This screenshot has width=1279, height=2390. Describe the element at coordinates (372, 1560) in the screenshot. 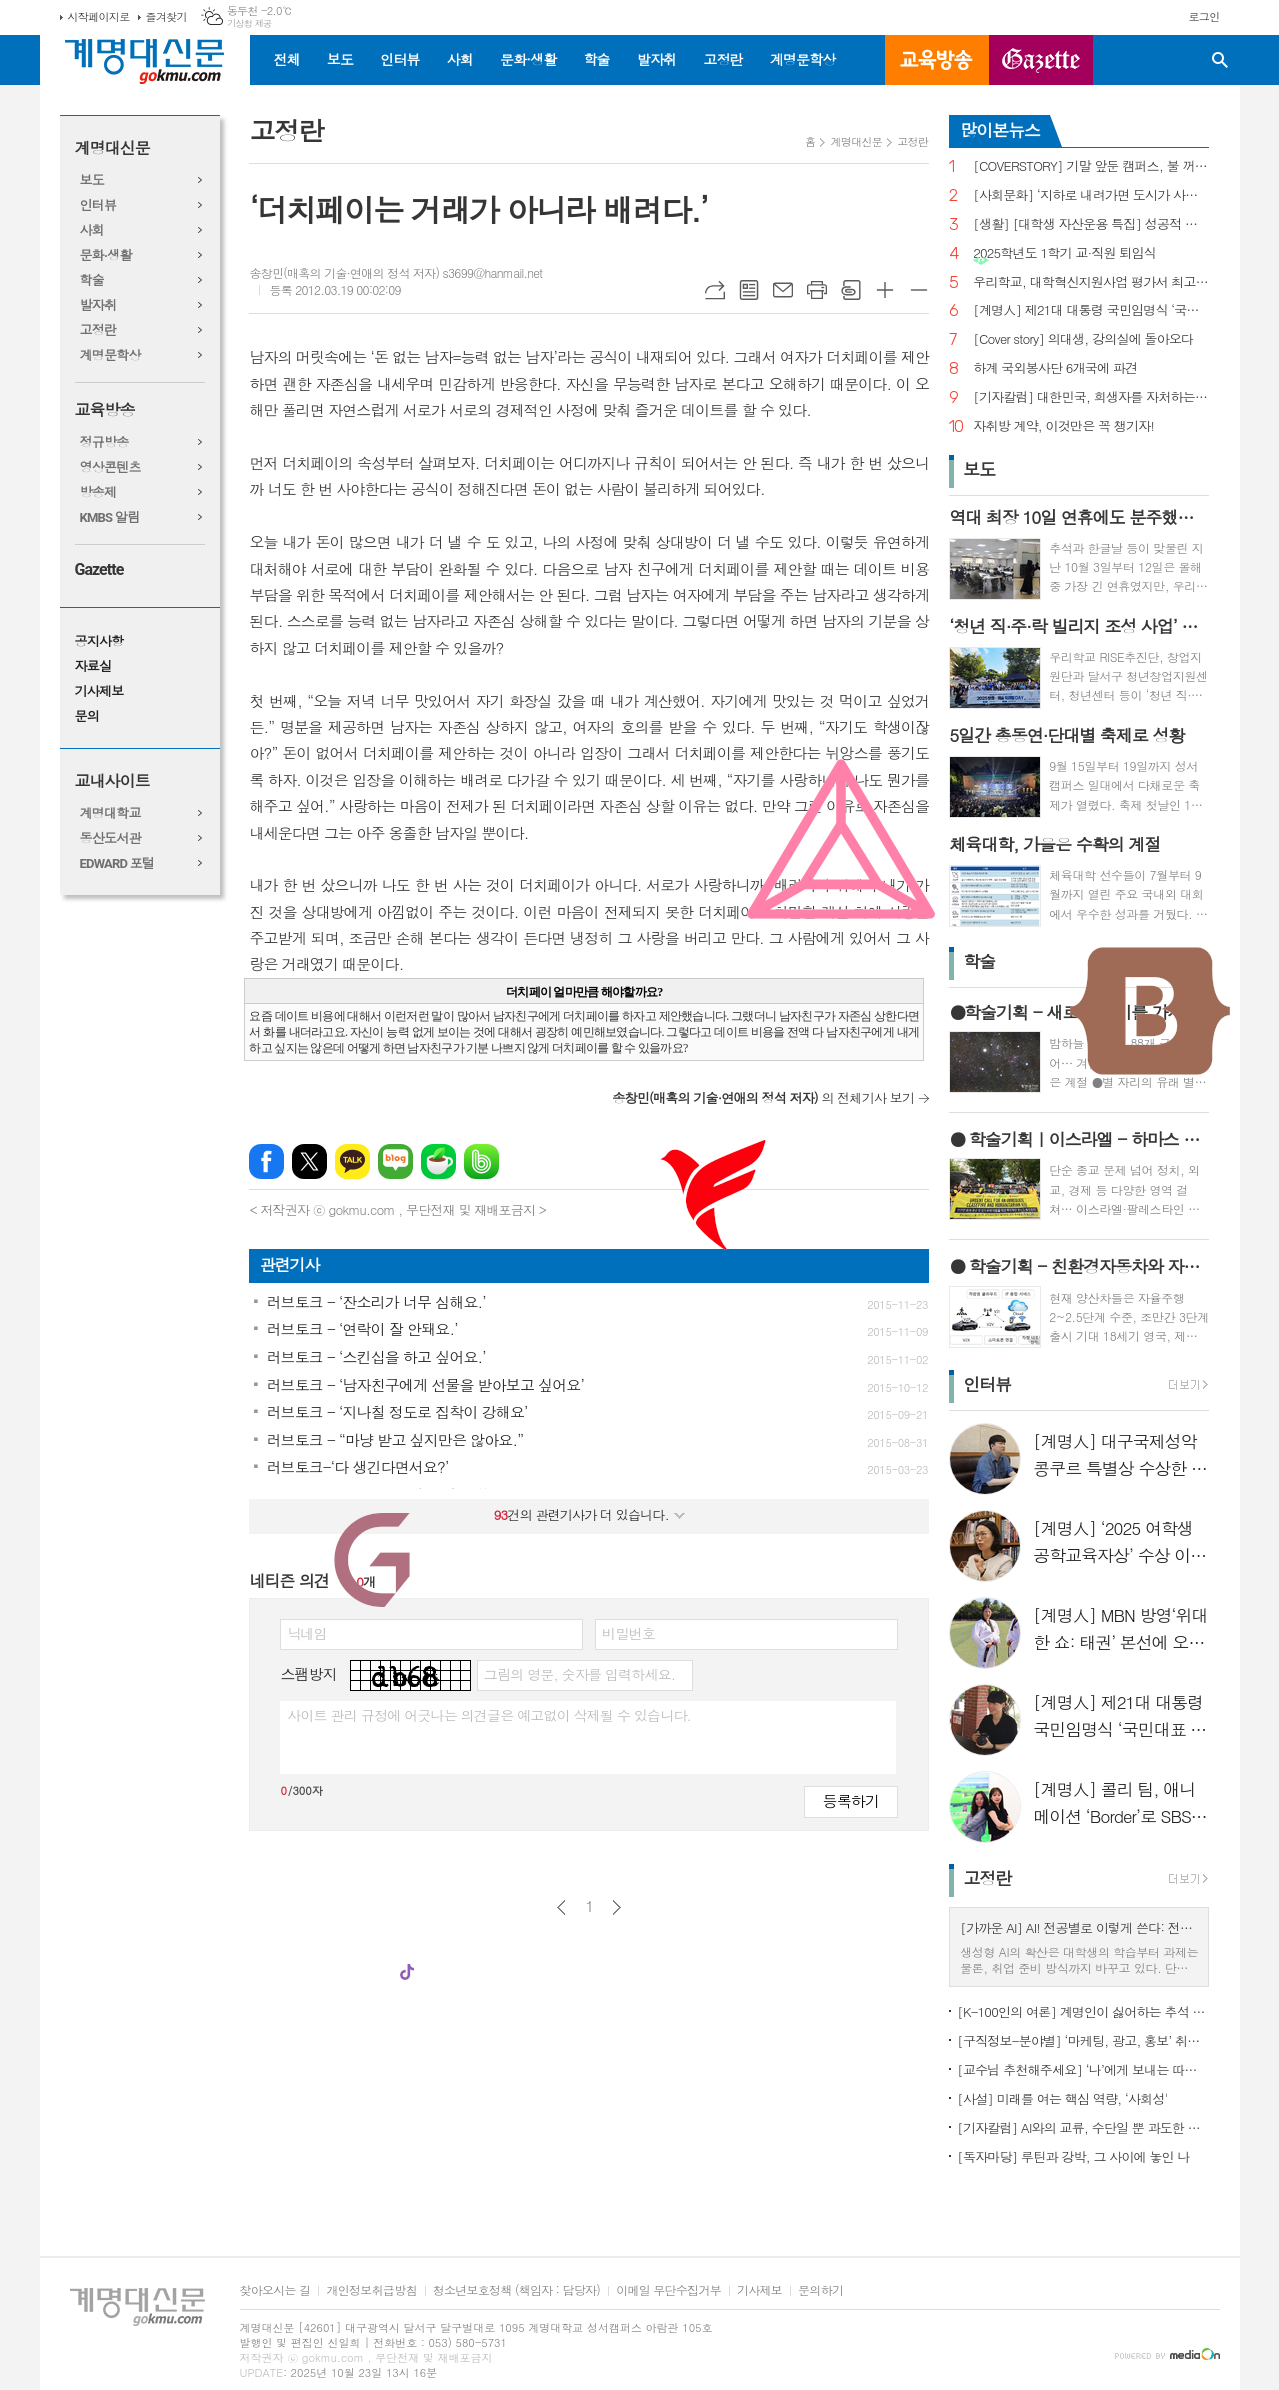

I see `visit the Great Learning website or platform` at that location.